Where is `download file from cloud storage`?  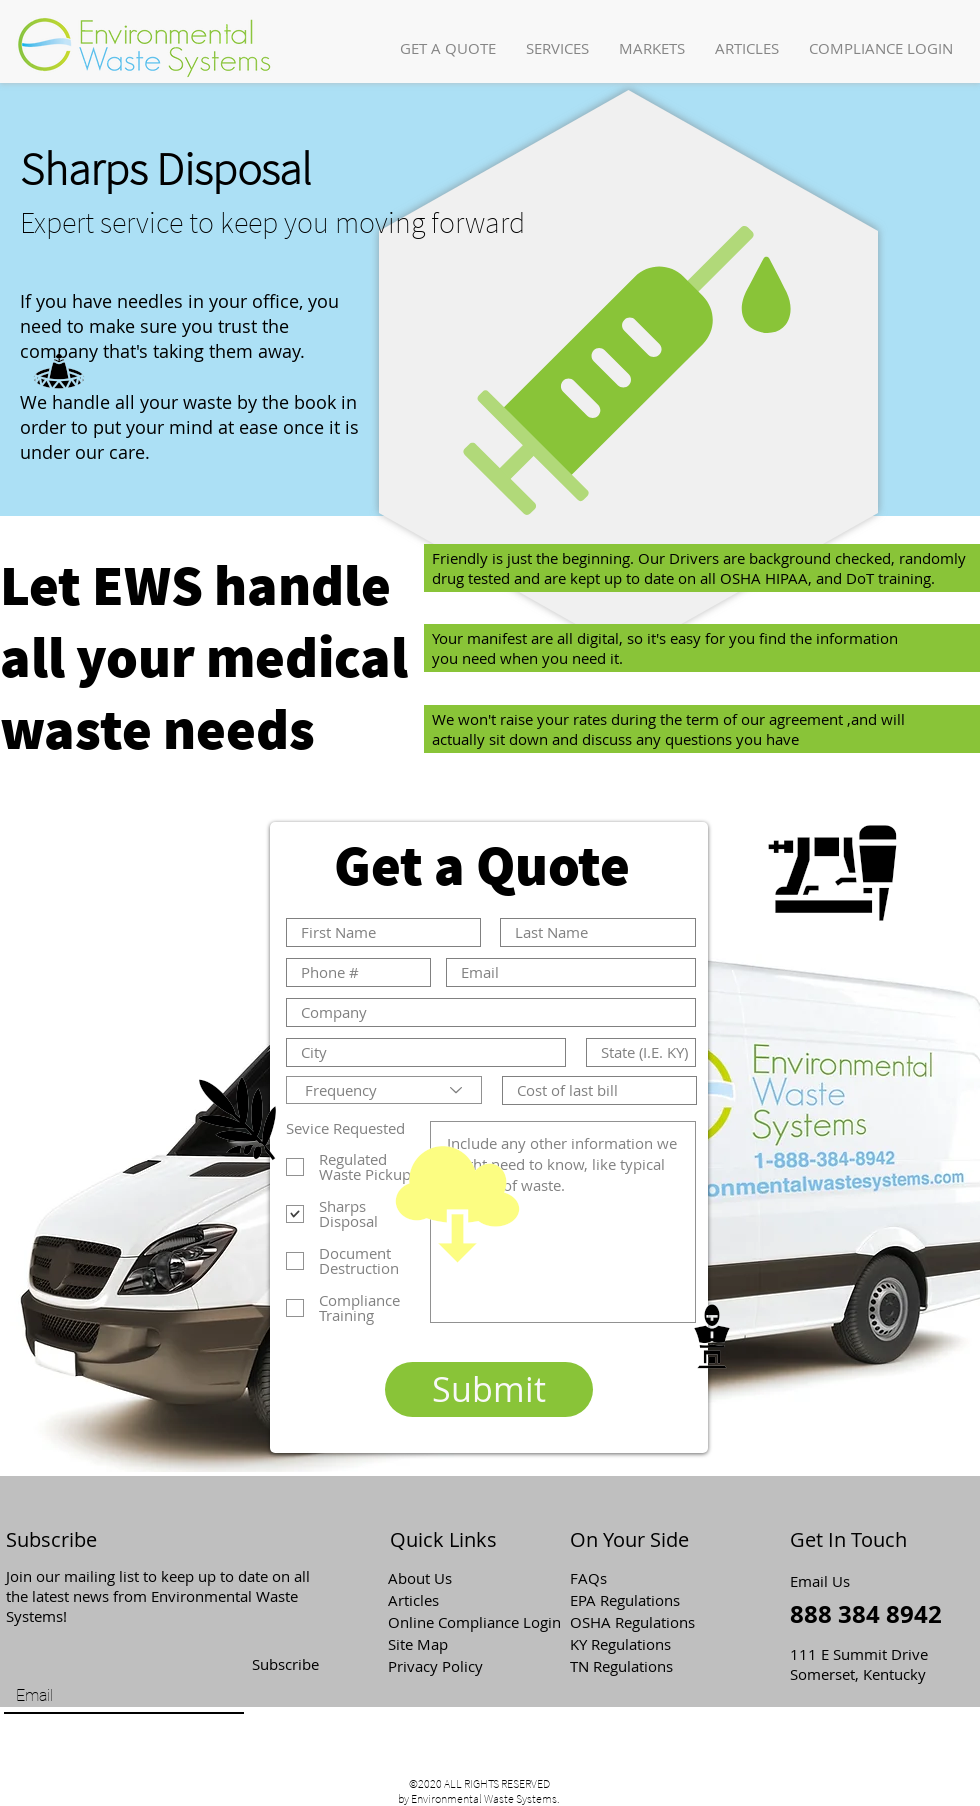 download file from cloud storage is located at coordinates (457, 1204).